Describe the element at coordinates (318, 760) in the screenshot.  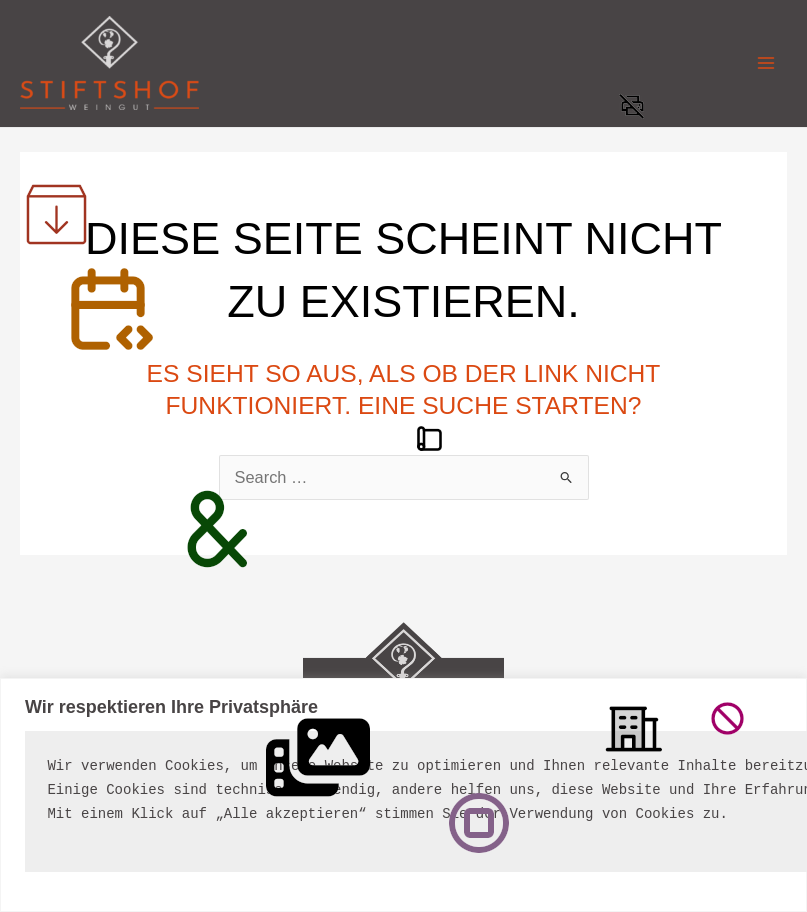
I see `access photo and video gallery` at that location.